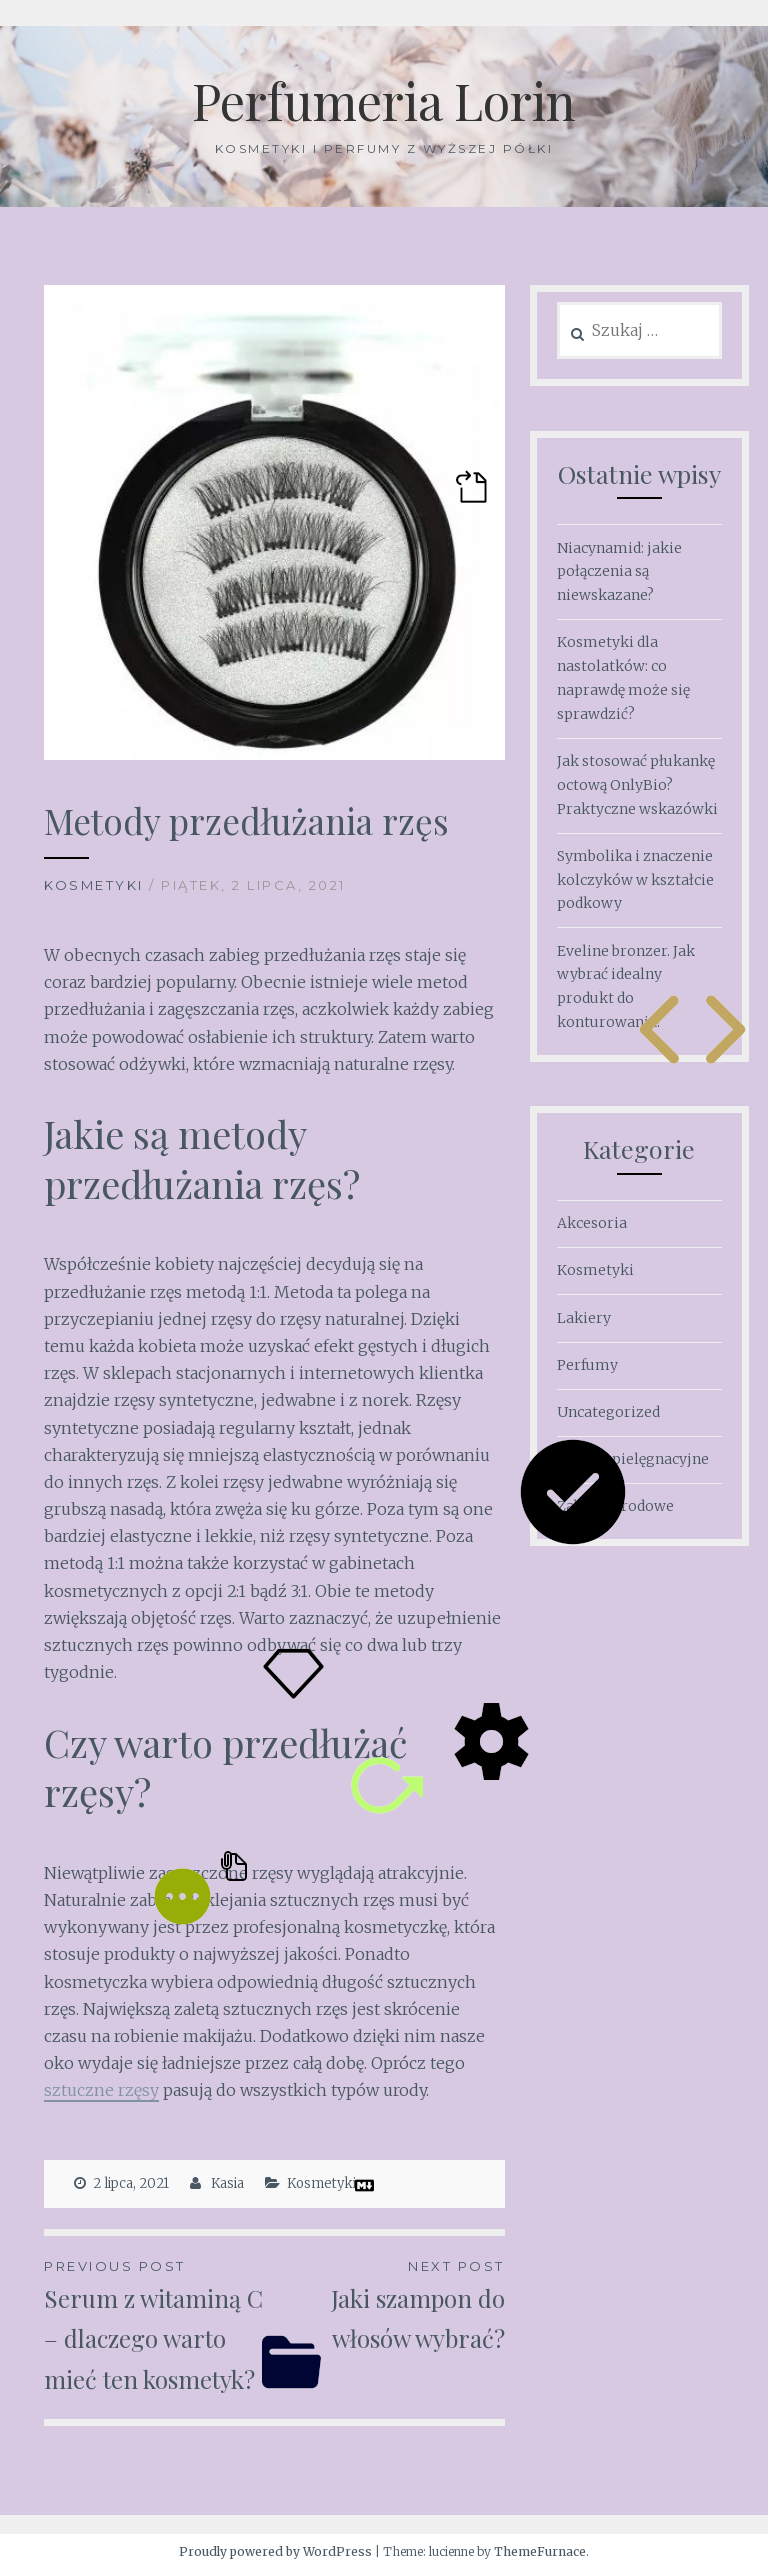 This screenshot has height=2570, width=768. I want to click on view source code, so click(692, 1029).